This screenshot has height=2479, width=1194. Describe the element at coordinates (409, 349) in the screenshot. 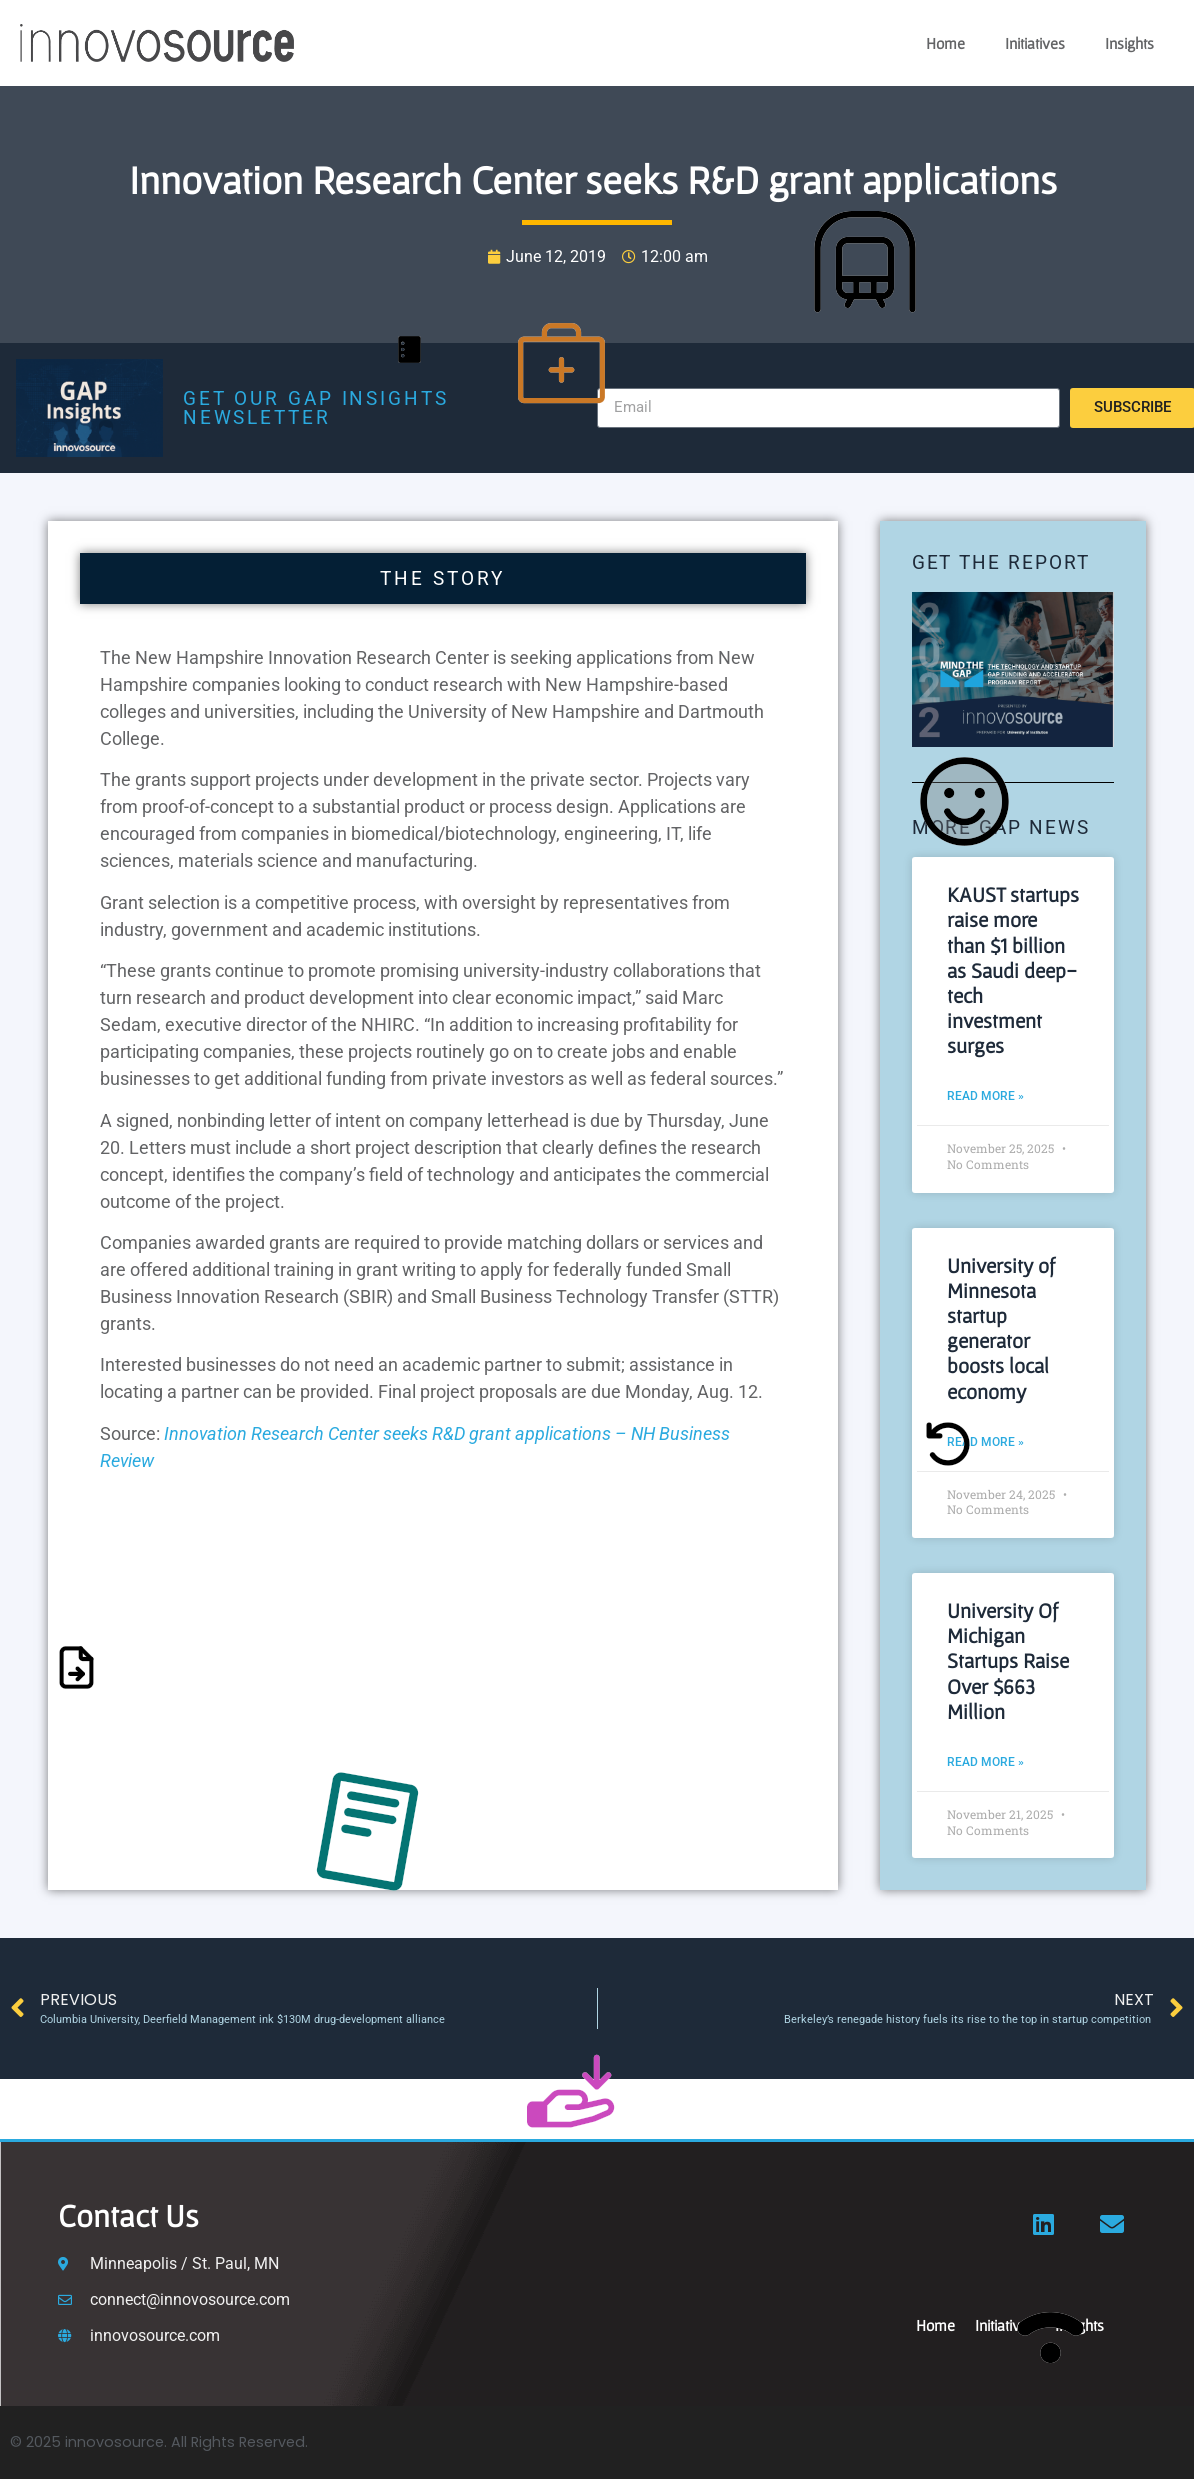

I see `view or edit screenplay documents` at that location.